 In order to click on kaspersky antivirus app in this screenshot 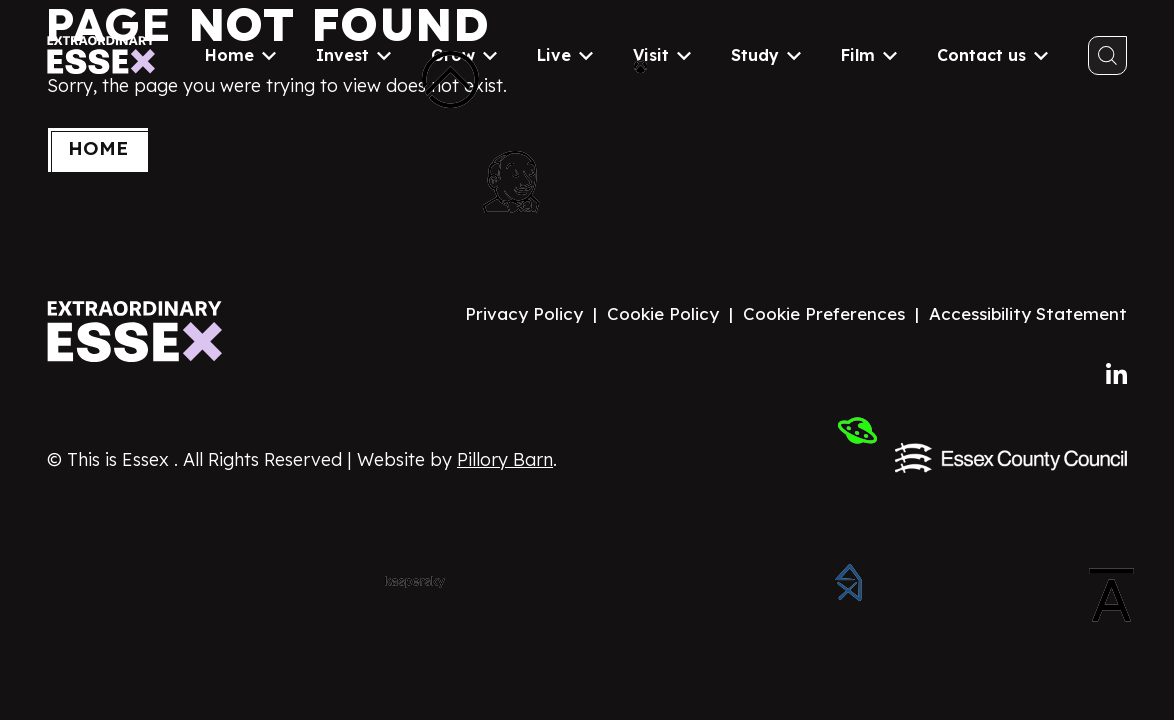, I will do `click(415, 582)`.